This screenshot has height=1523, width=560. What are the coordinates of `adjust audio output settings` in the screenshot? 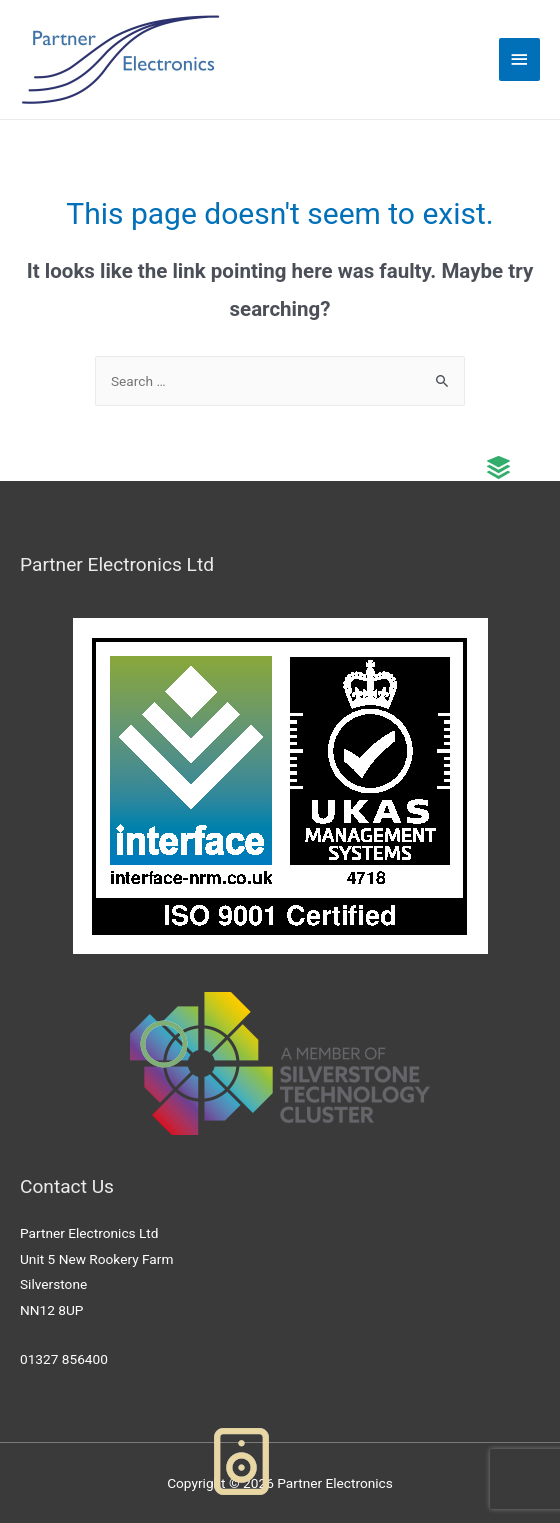 It's located at (241, 1461).